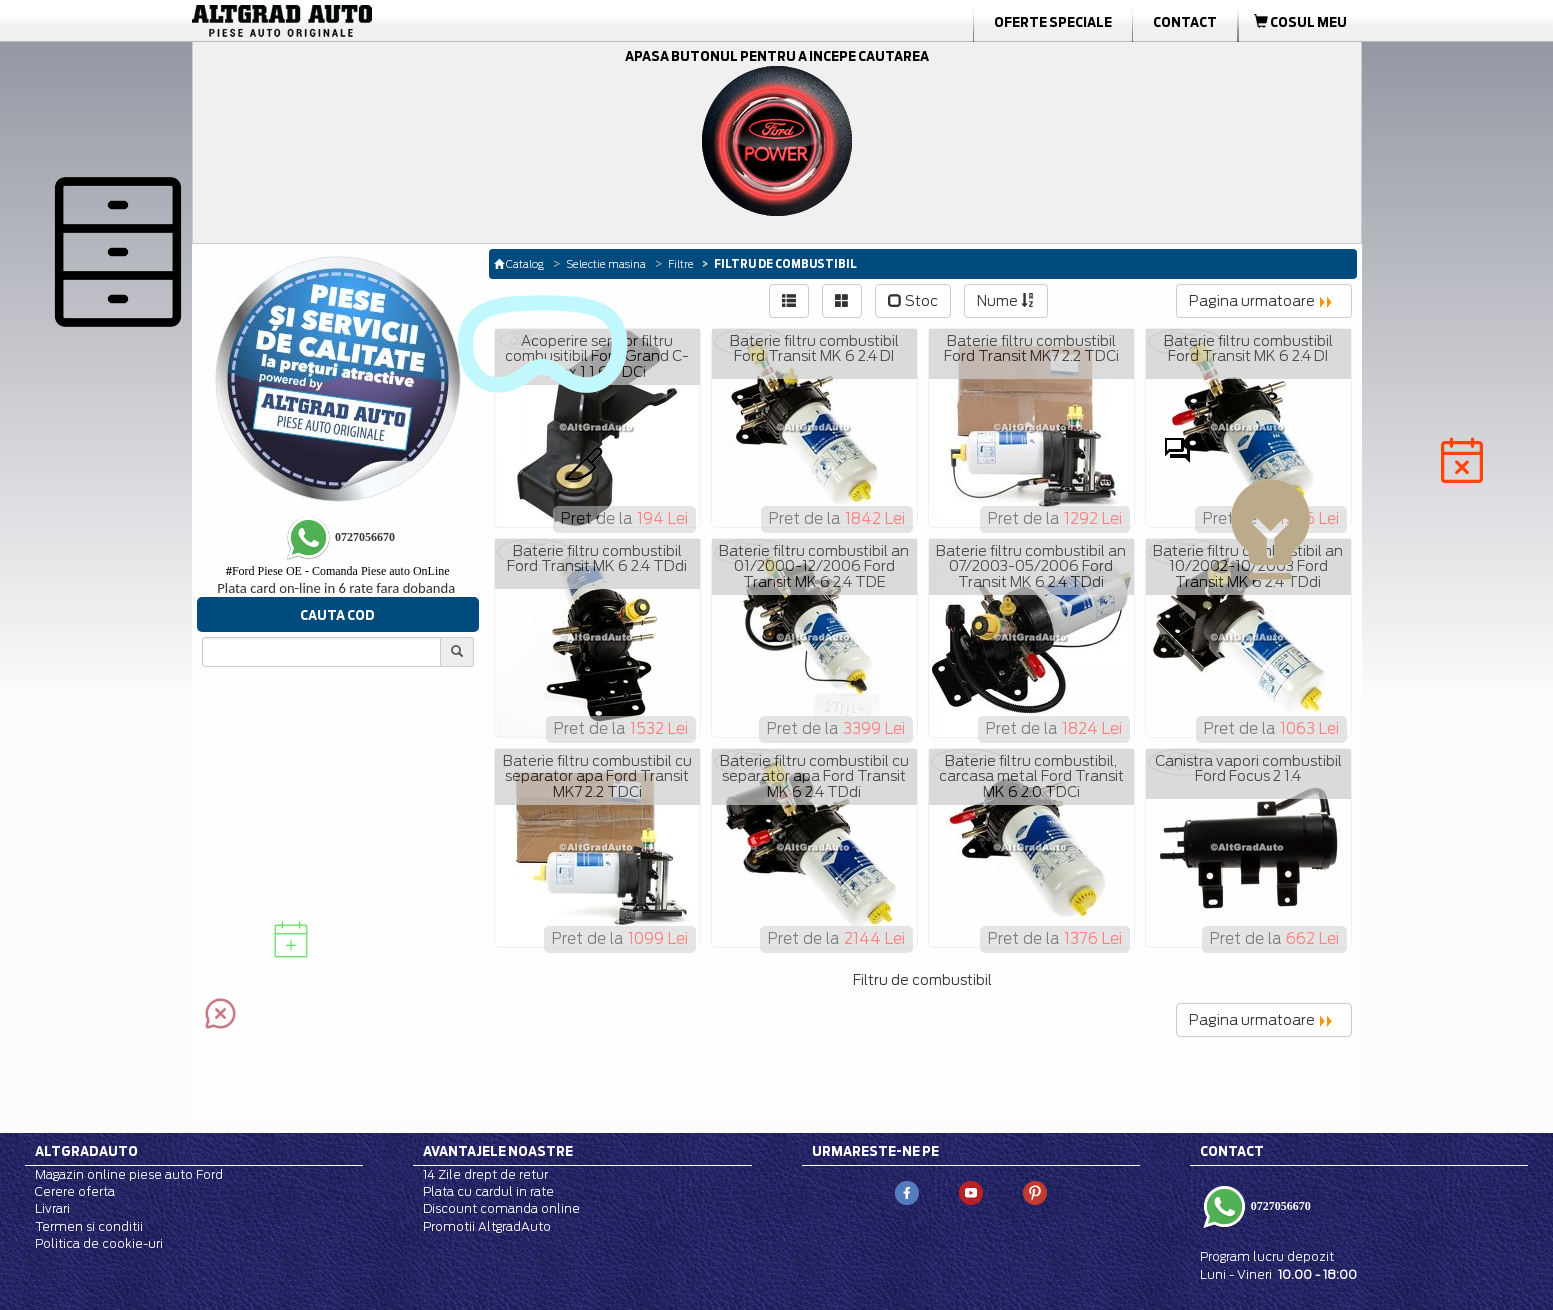  Describe the element at coordinates (1177, 450) in the screenshot. I see `open chat or messaging feature` at that location.